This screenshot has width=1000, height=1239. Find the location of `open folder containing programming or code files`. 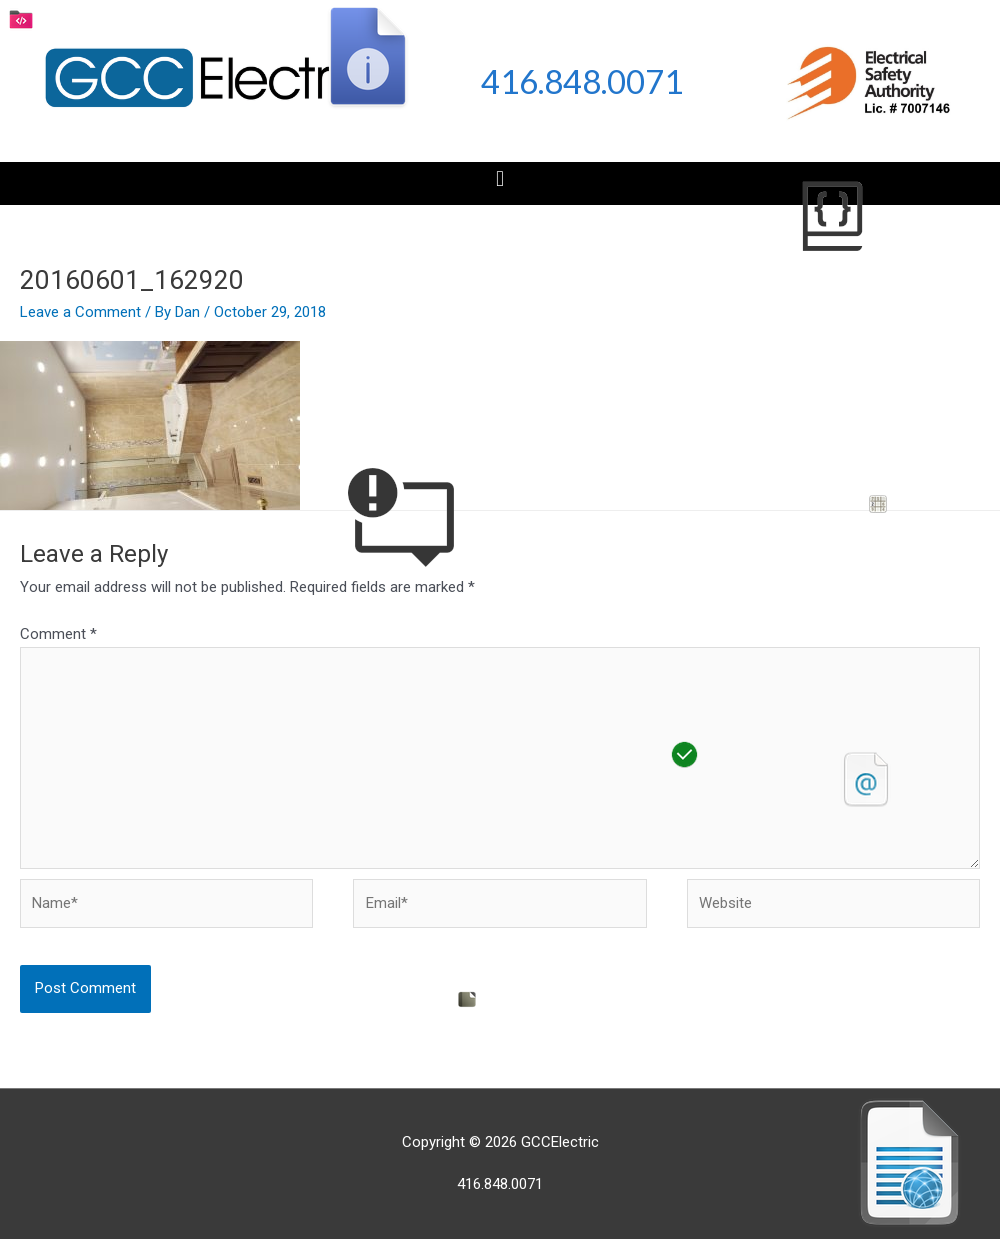

open folder containing programming or code files is located at coordinates (21, 20).